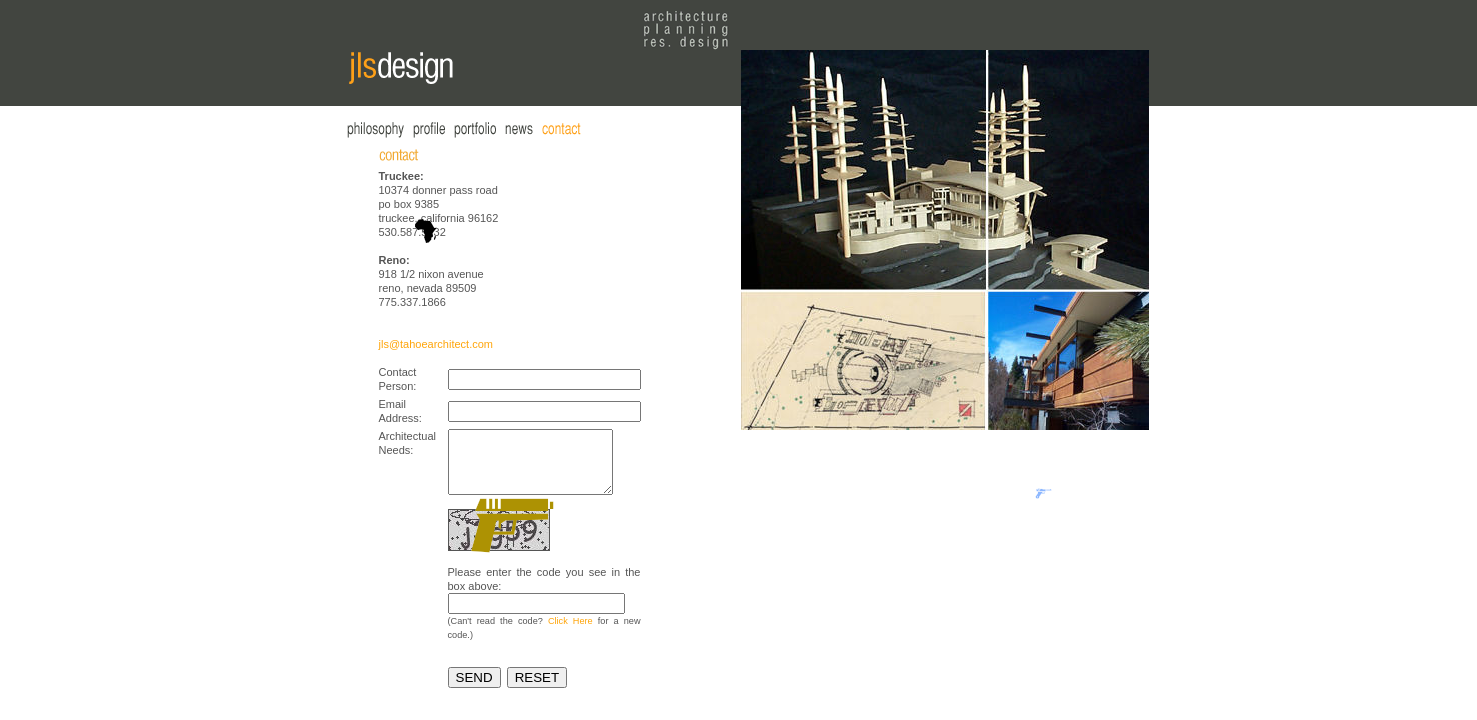 The height and width of the screenshot is (720, 1477). What do you see at coordinates (1043, 493) in the screenshot?
I see `access weapons or firearms inventory` at bounding box center [1043, 493].